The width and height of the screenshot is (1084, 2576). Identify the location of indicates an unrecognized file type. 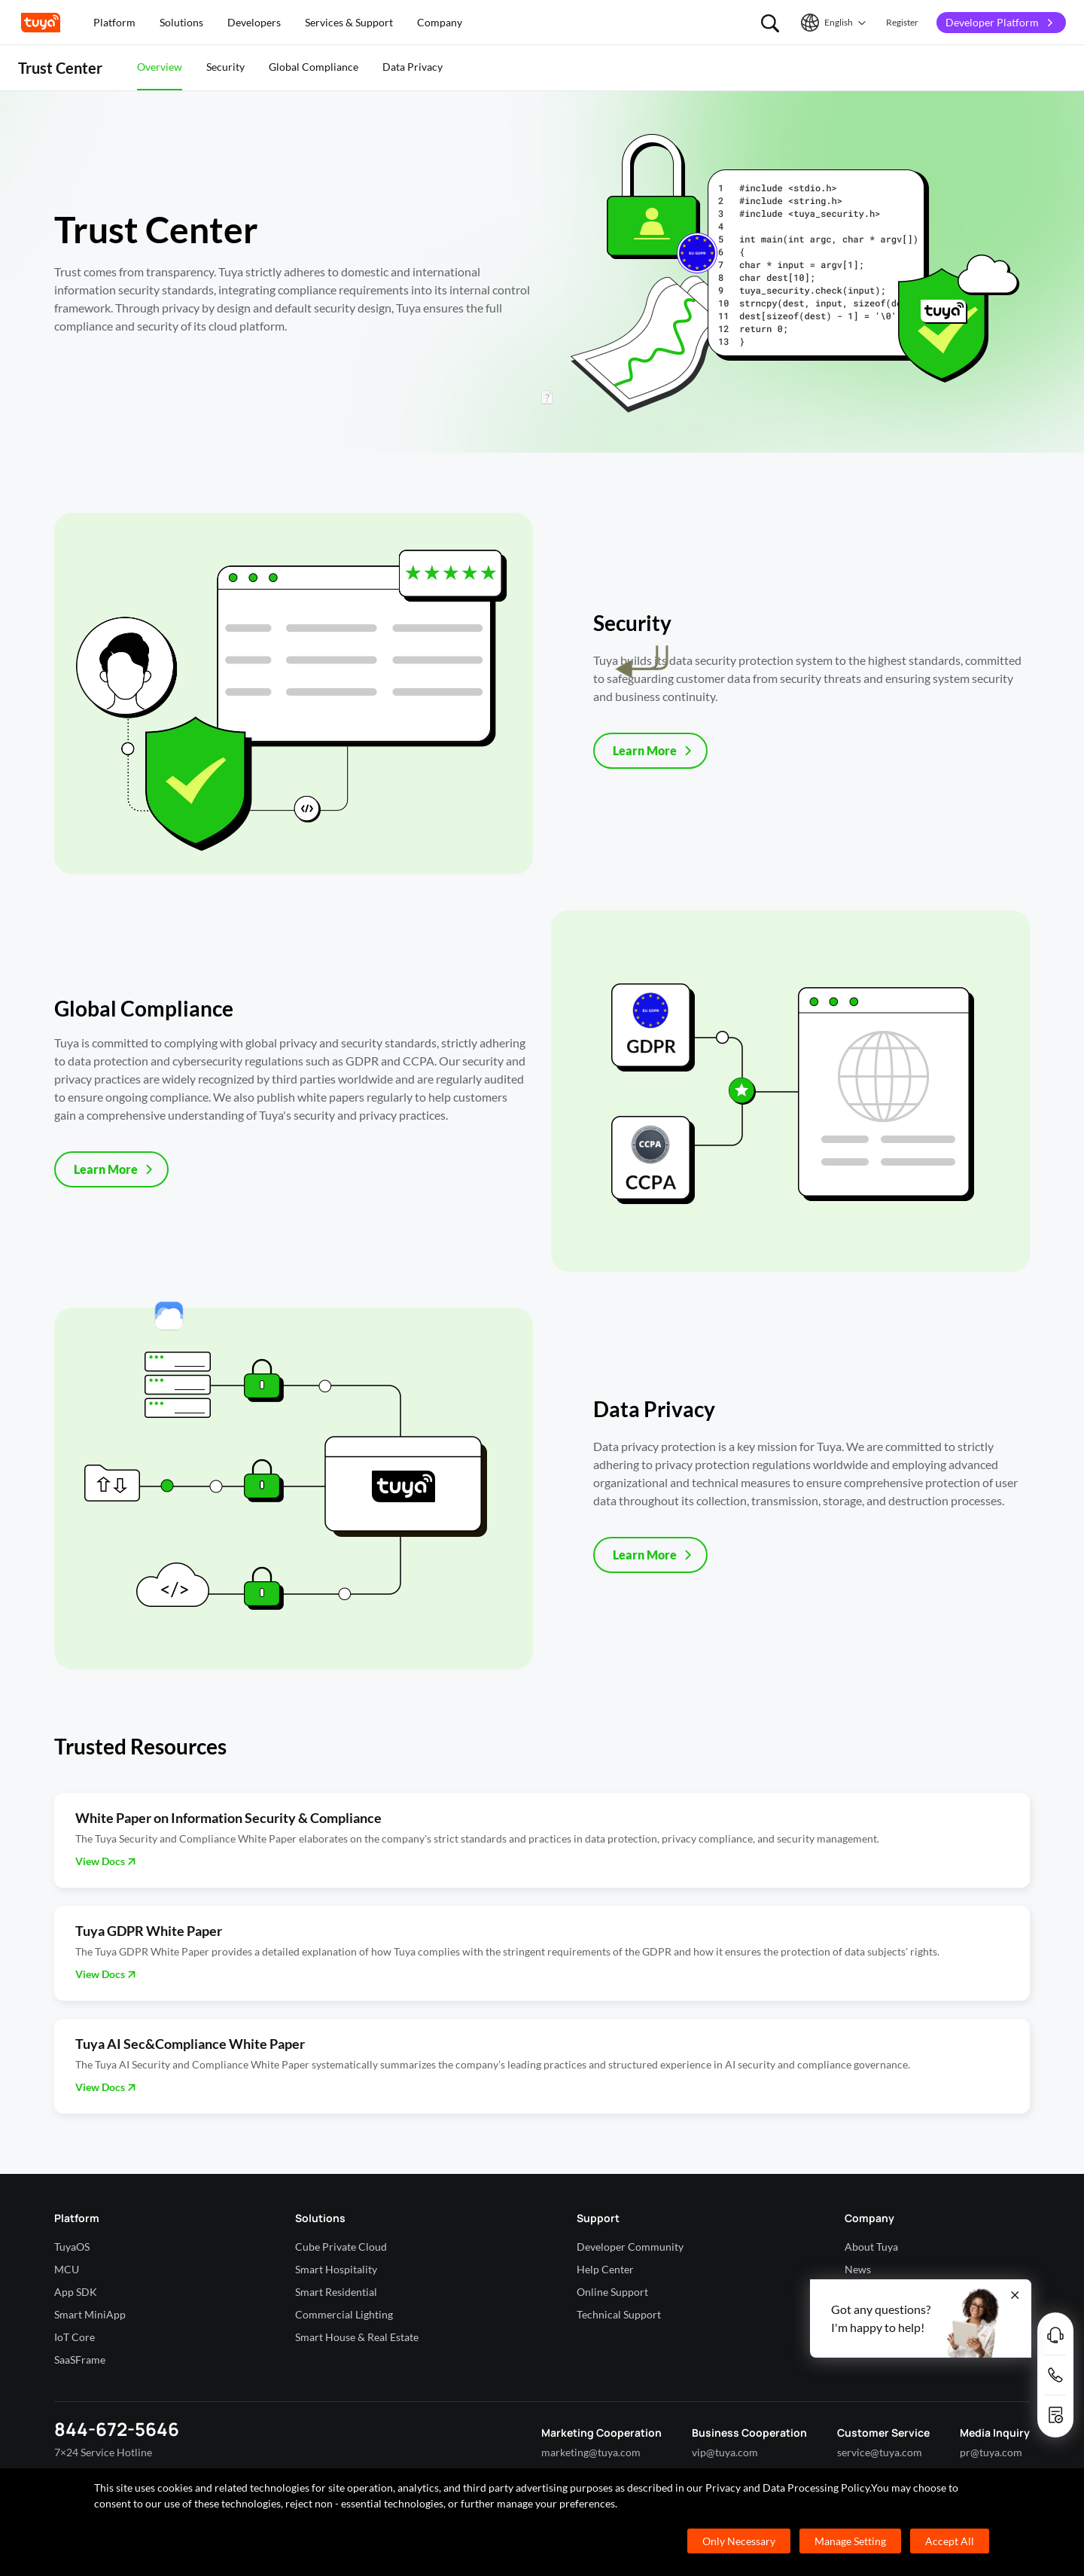
(547, 397).